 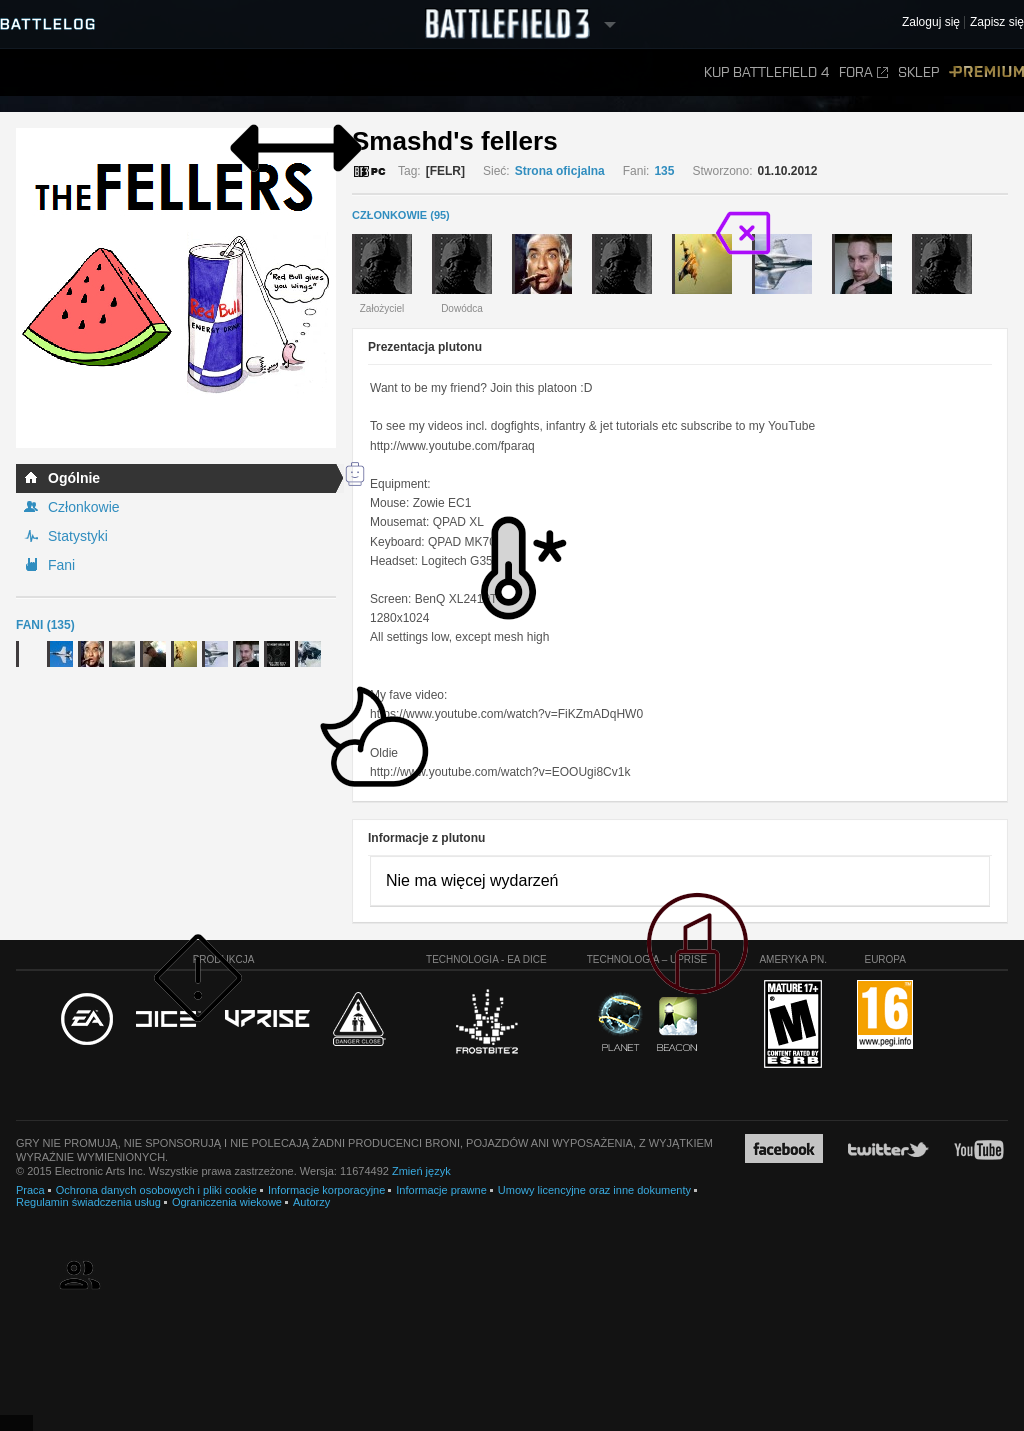 What do you see at coordinates (745, 233) in the screenshot?
I see `delete the previous character` at bounding box center [745, 233].